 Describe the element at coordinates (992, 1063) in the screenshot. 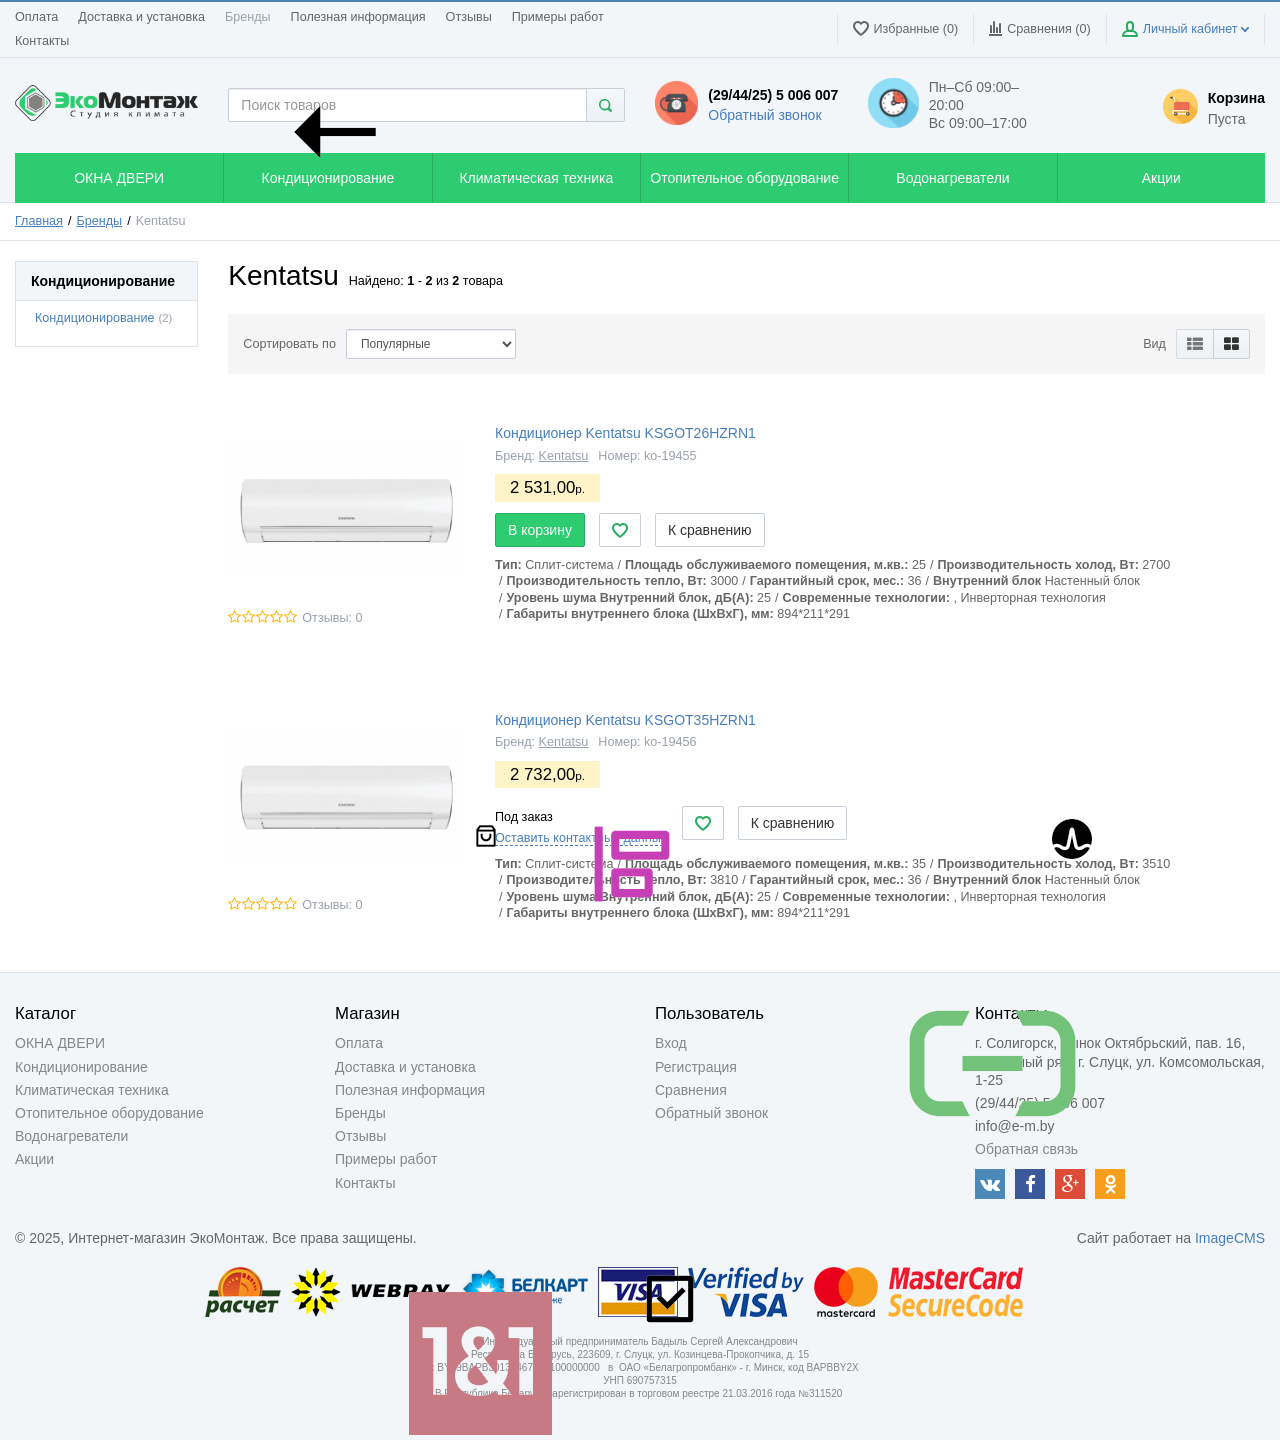

I see `alibaba cloud services logo` at that location.